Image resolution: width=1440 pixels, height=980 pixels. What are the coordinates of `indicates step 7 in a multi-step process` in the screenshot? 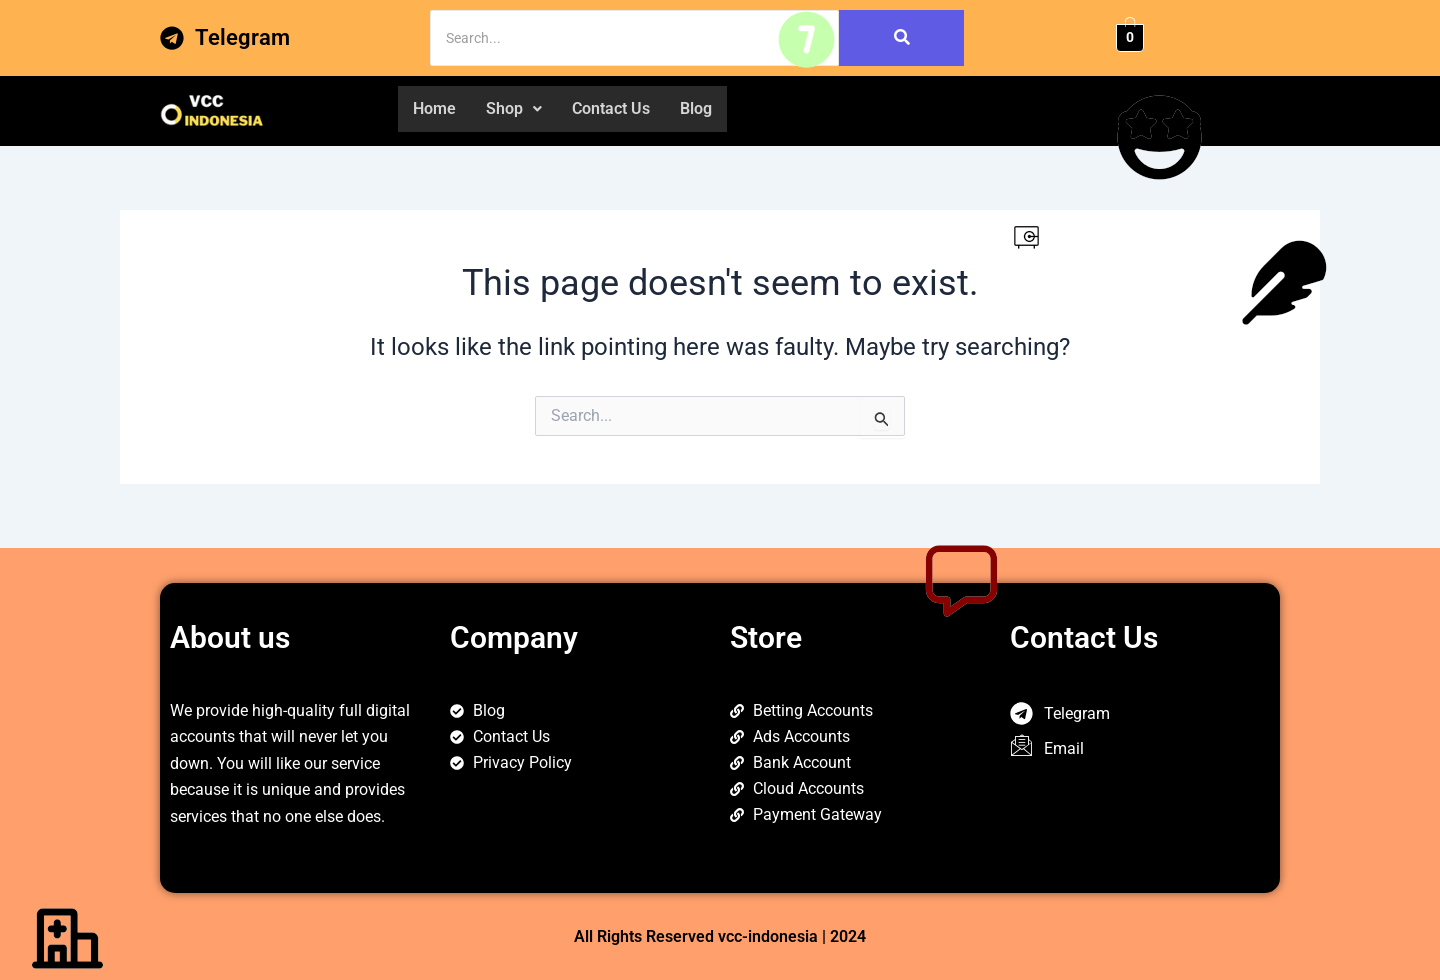 It's located at (806, 39).